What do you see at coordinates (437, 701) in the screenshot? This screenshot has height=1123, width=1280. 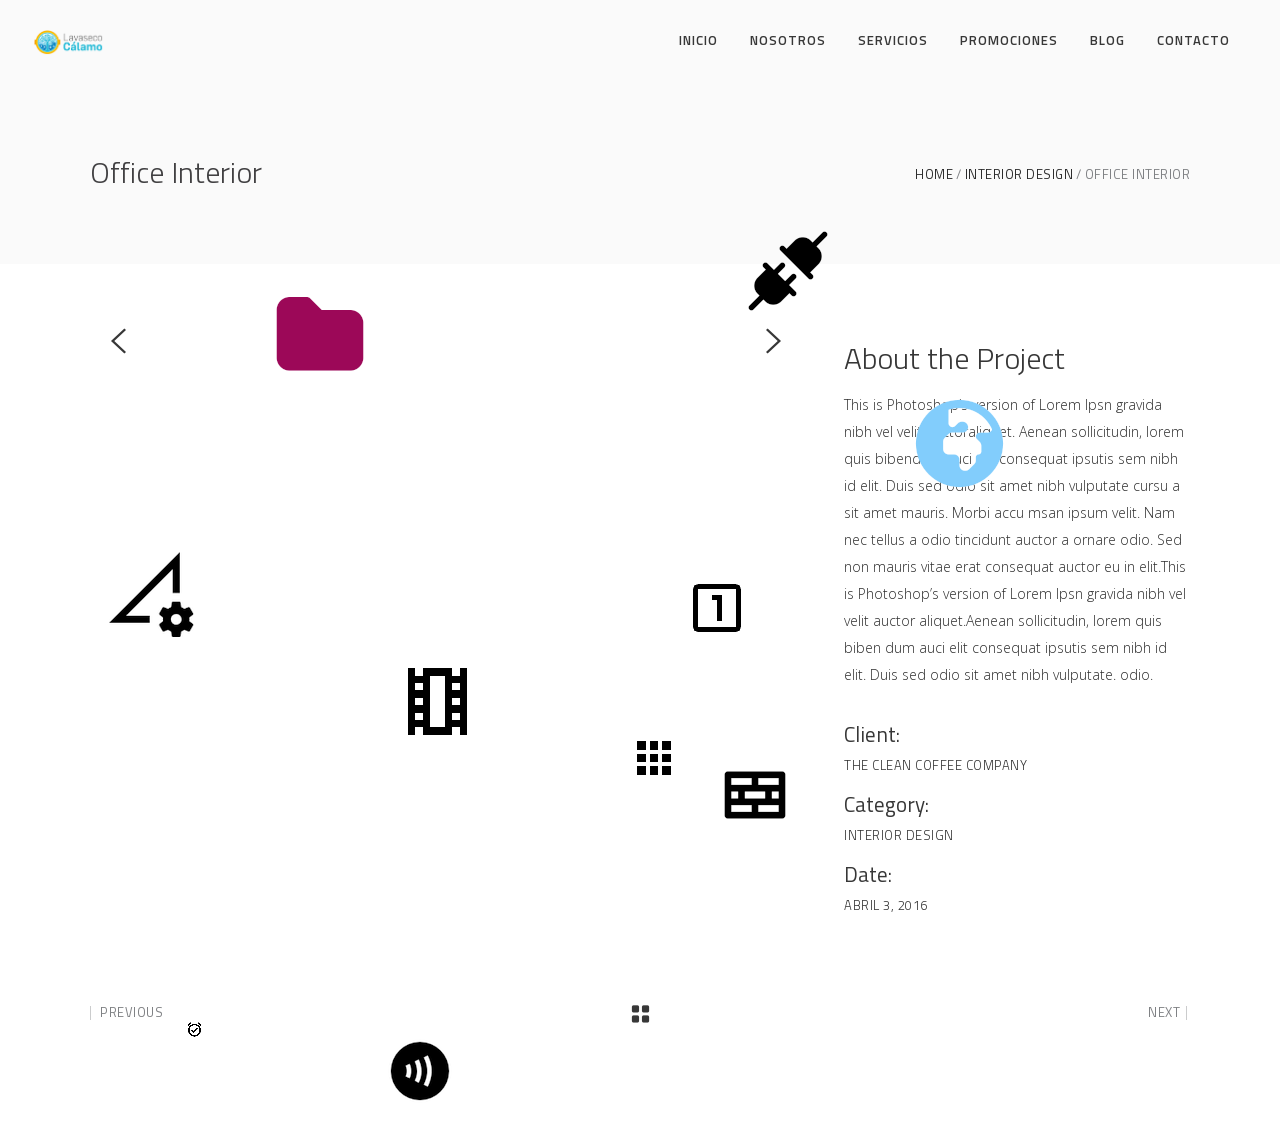 I see `browse local movie theaters` at bounding box center [437, 701].